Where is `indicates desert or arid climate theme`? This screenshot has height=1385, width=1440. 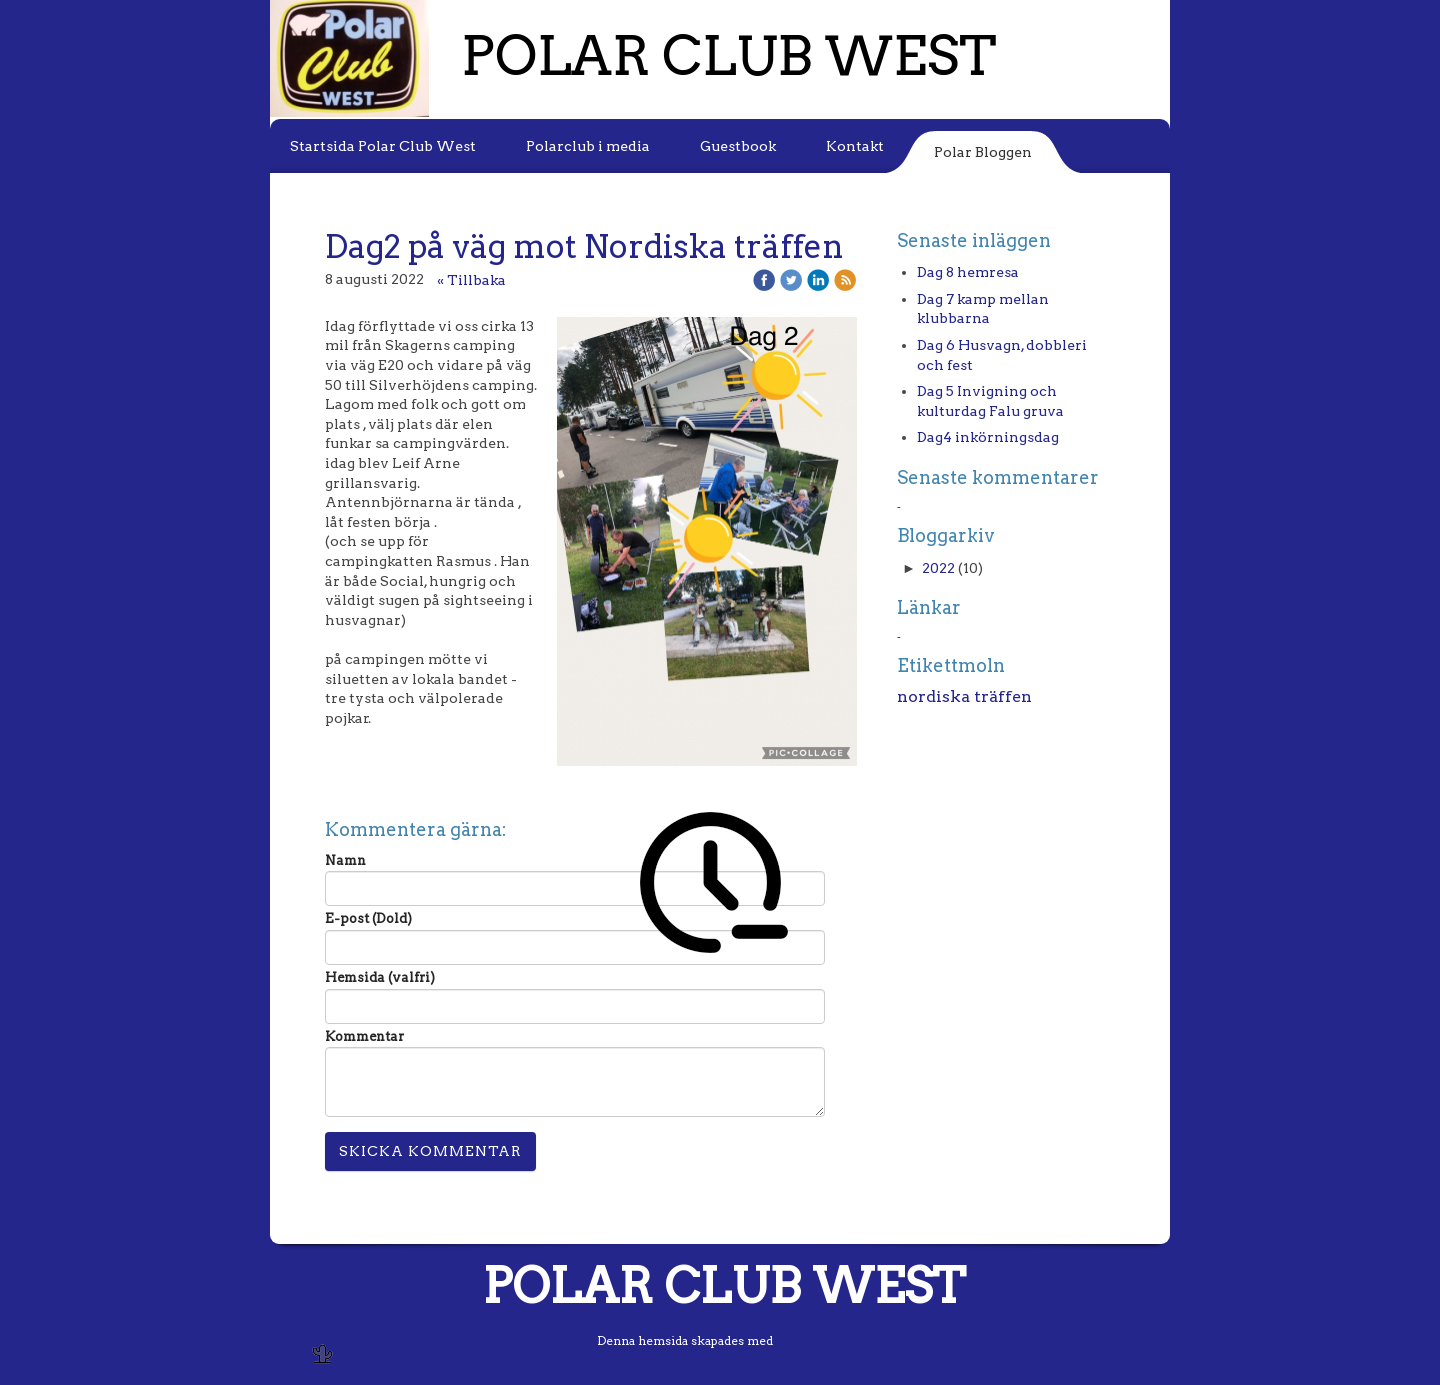 indicates desert or arid climate theme is located at coordinates (322, 1354).